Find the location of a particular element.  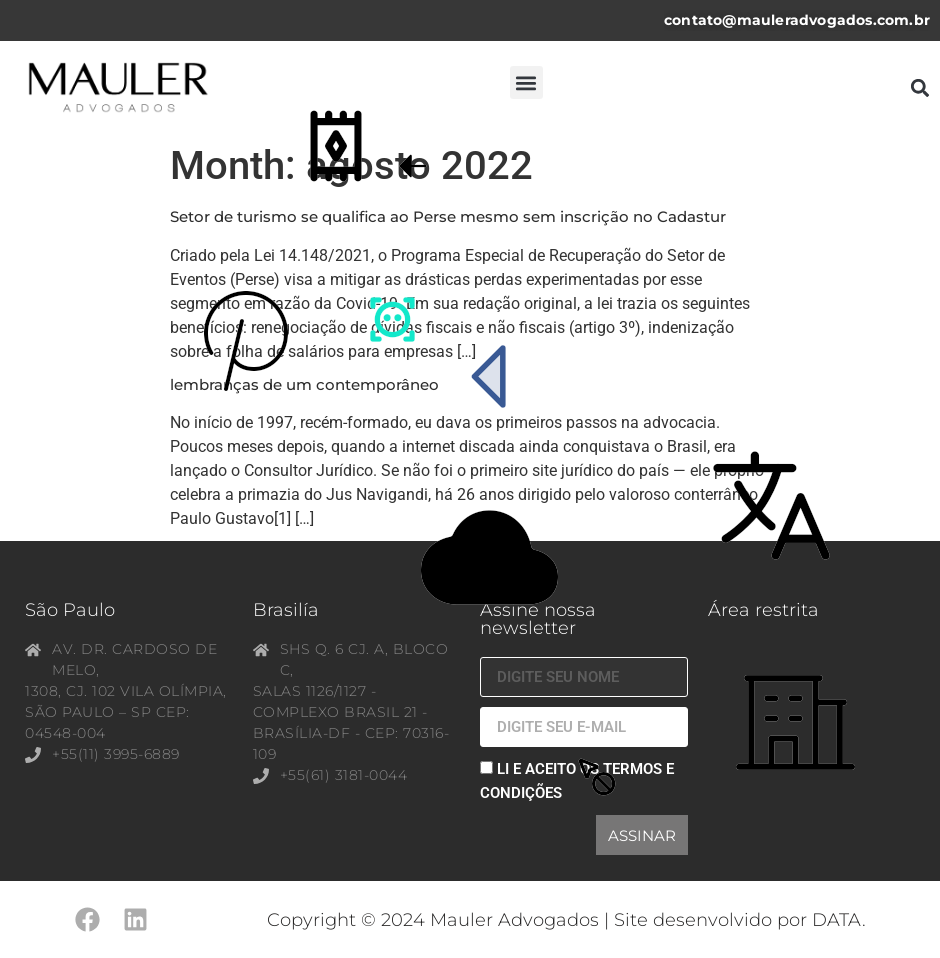

open Pinterest app is located at coordinates (242, 341).